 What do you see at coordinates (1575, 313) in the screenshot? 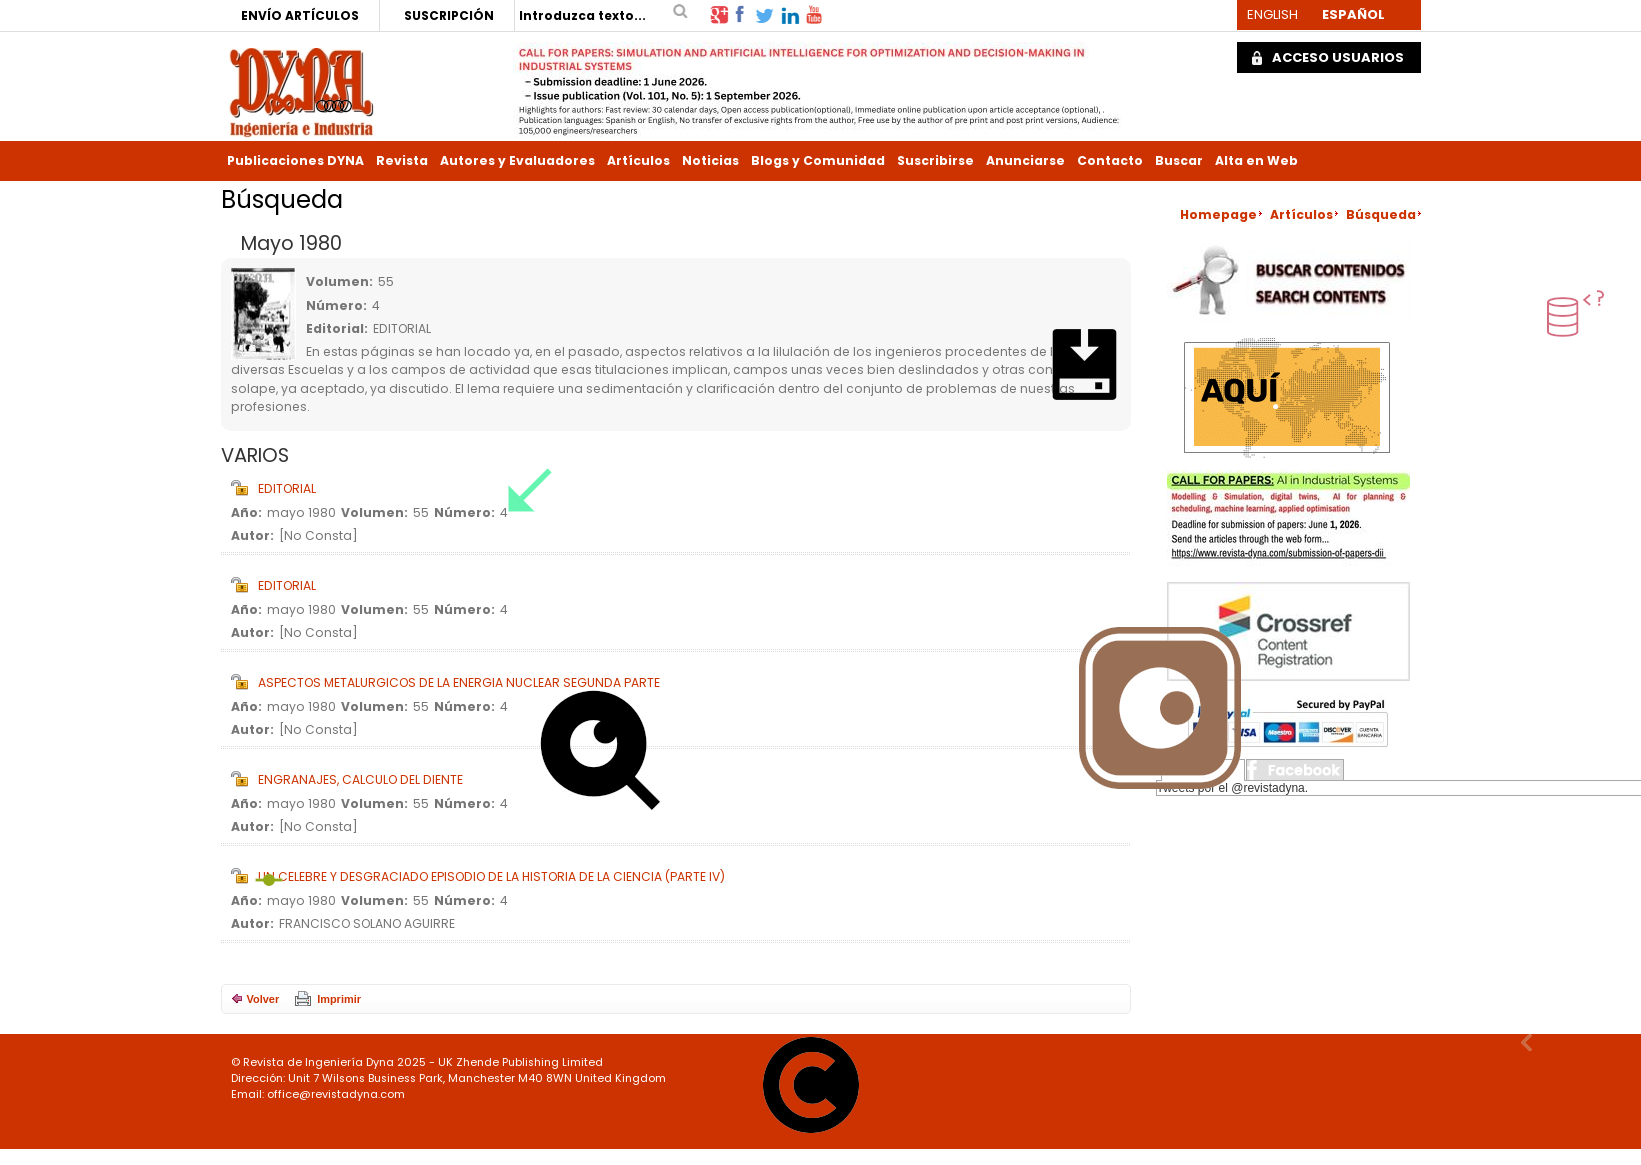
I see `open adminer database management tool` at bounding box center [1575, 313].